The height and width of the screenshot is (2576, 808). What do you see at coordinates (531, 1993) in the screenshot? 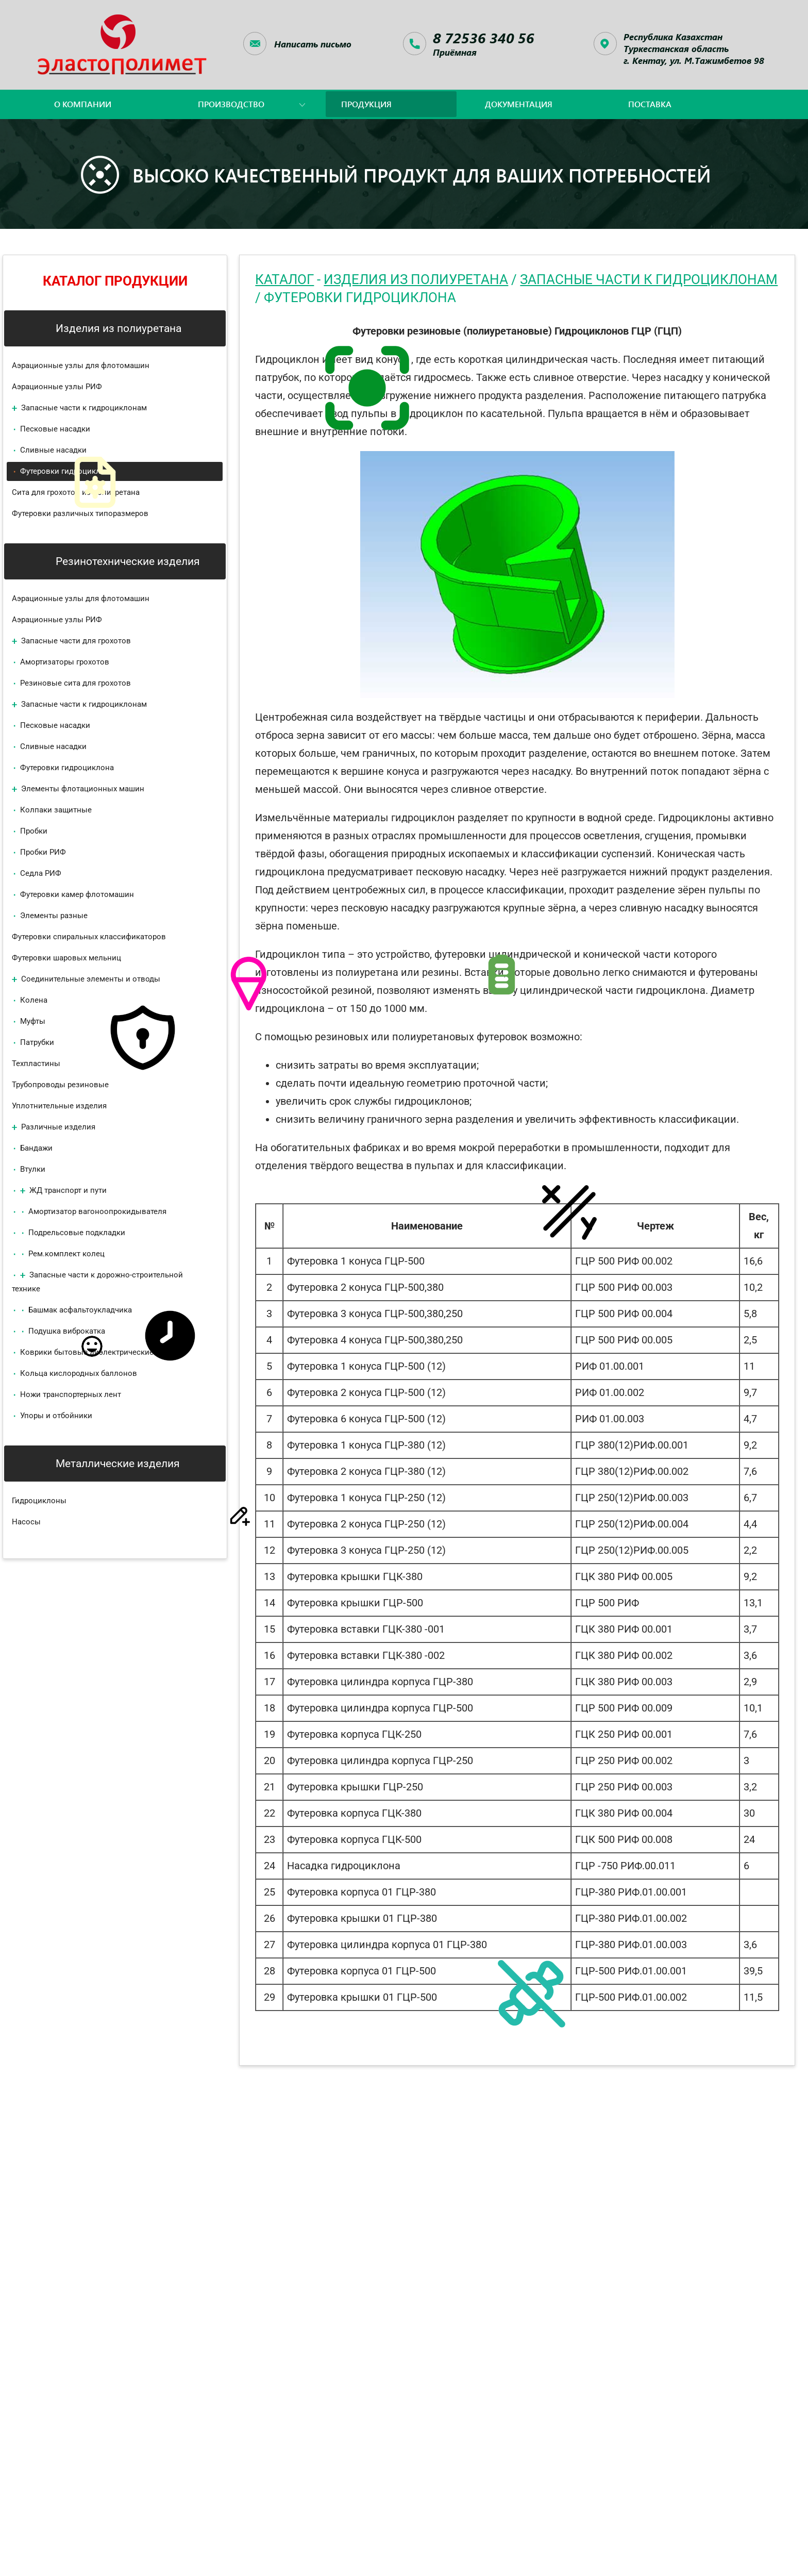
I see `disable candy or sweets mode` at bounding box center [531, 1993].